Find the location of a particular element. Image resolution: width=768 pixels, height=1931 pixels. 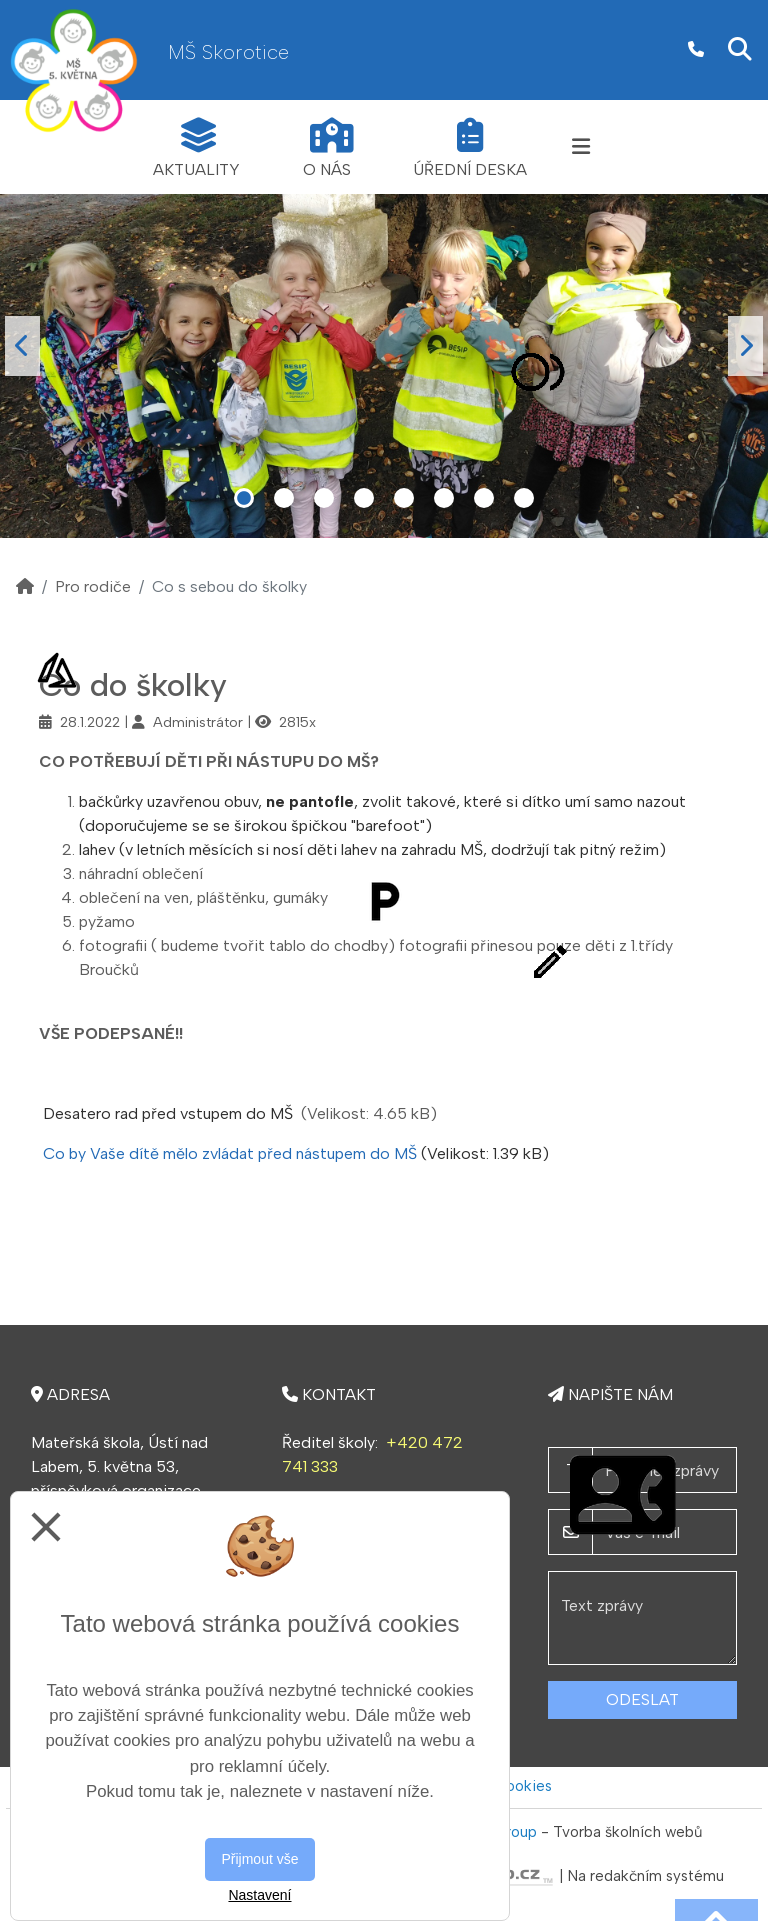

view contact's phone number is located at coordinates (623, 1495).